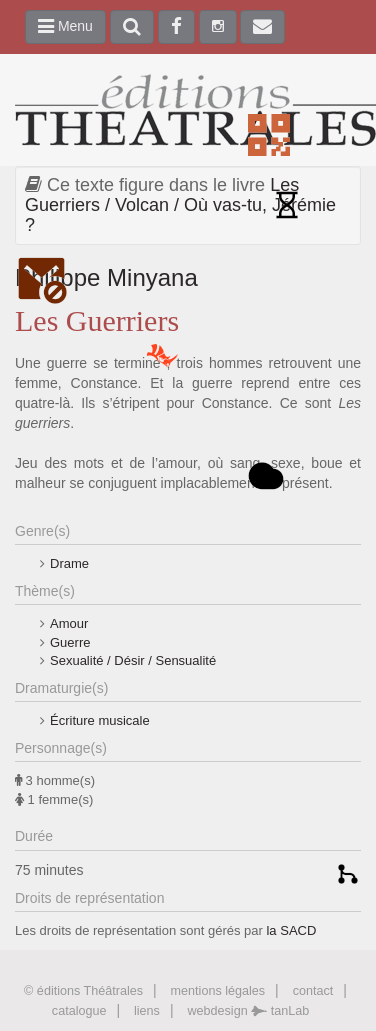  What do you see at coordinates (162, 355) in the screenshot?
I see `open Rhinoceros 3D modeling software` at bounding box center [162, 355].